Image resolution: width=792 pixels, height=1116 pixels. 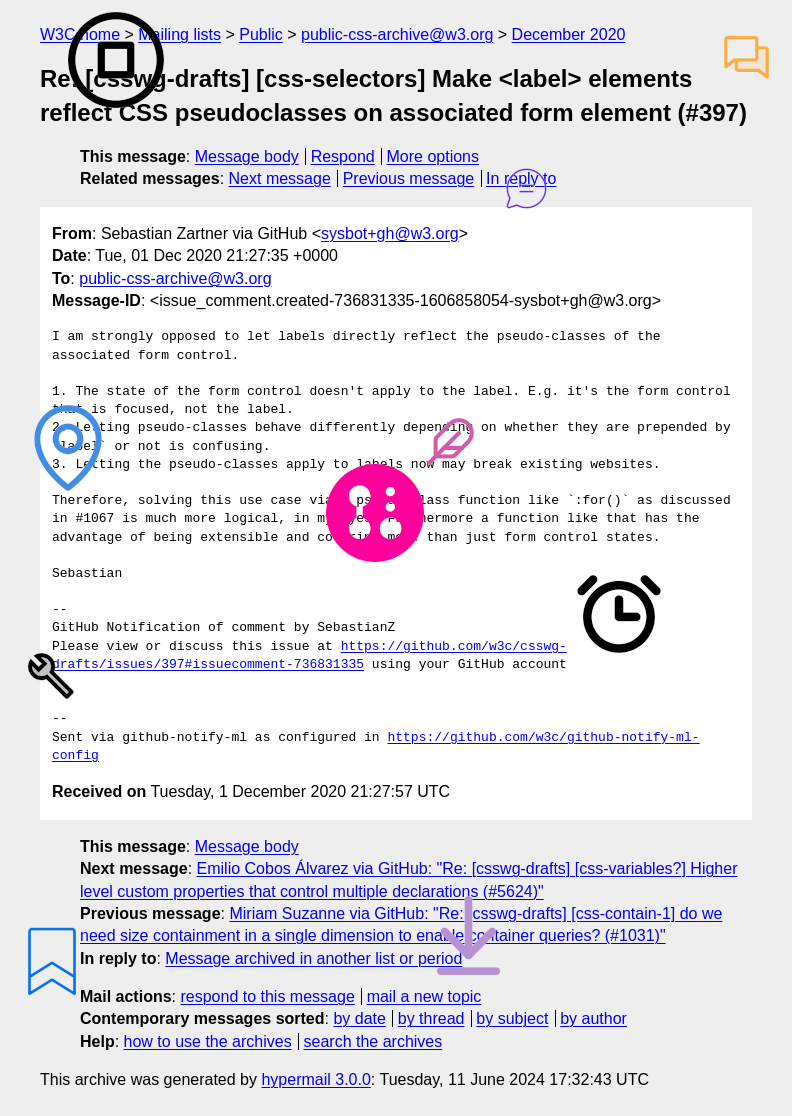 What do you see at coordinates (746, 56) in the screenshot?
I see `open your messages or conversations` at bounding box center [746, 56].